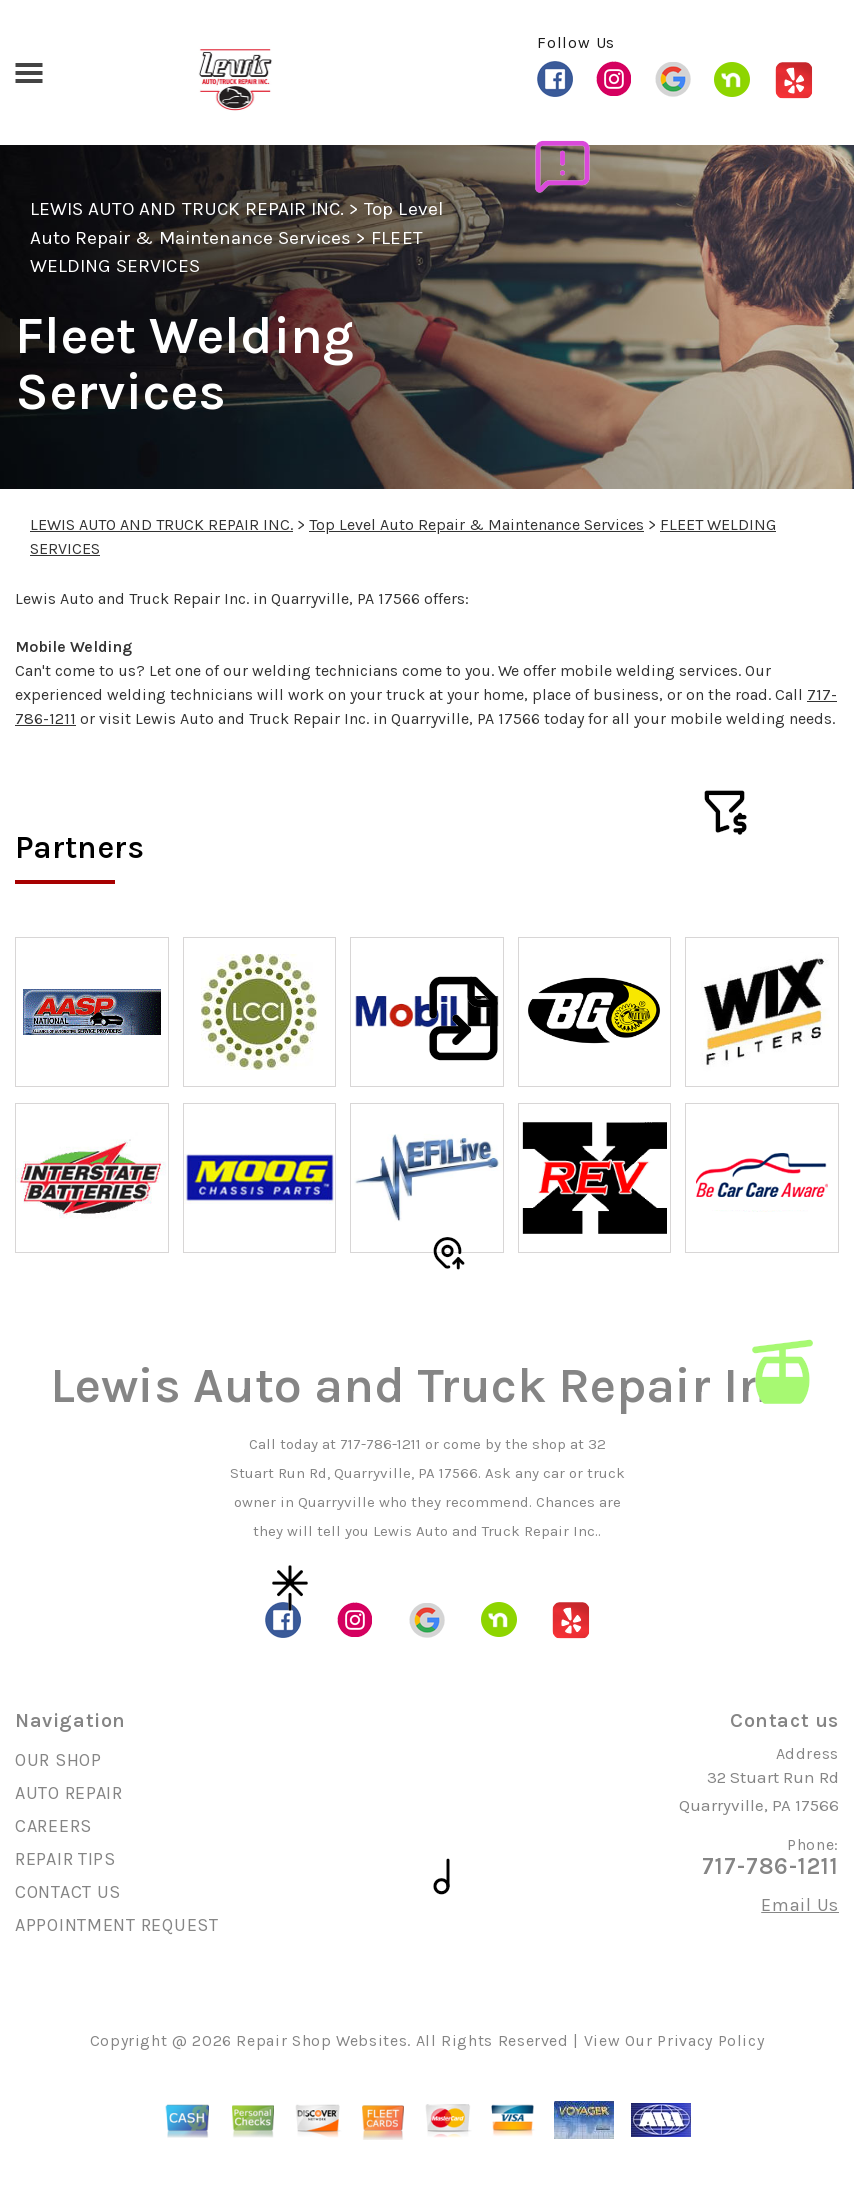  Describe the element at coordinates (782, 1373) in the screenshot. I see `access ski lift or cable car information` at that location.